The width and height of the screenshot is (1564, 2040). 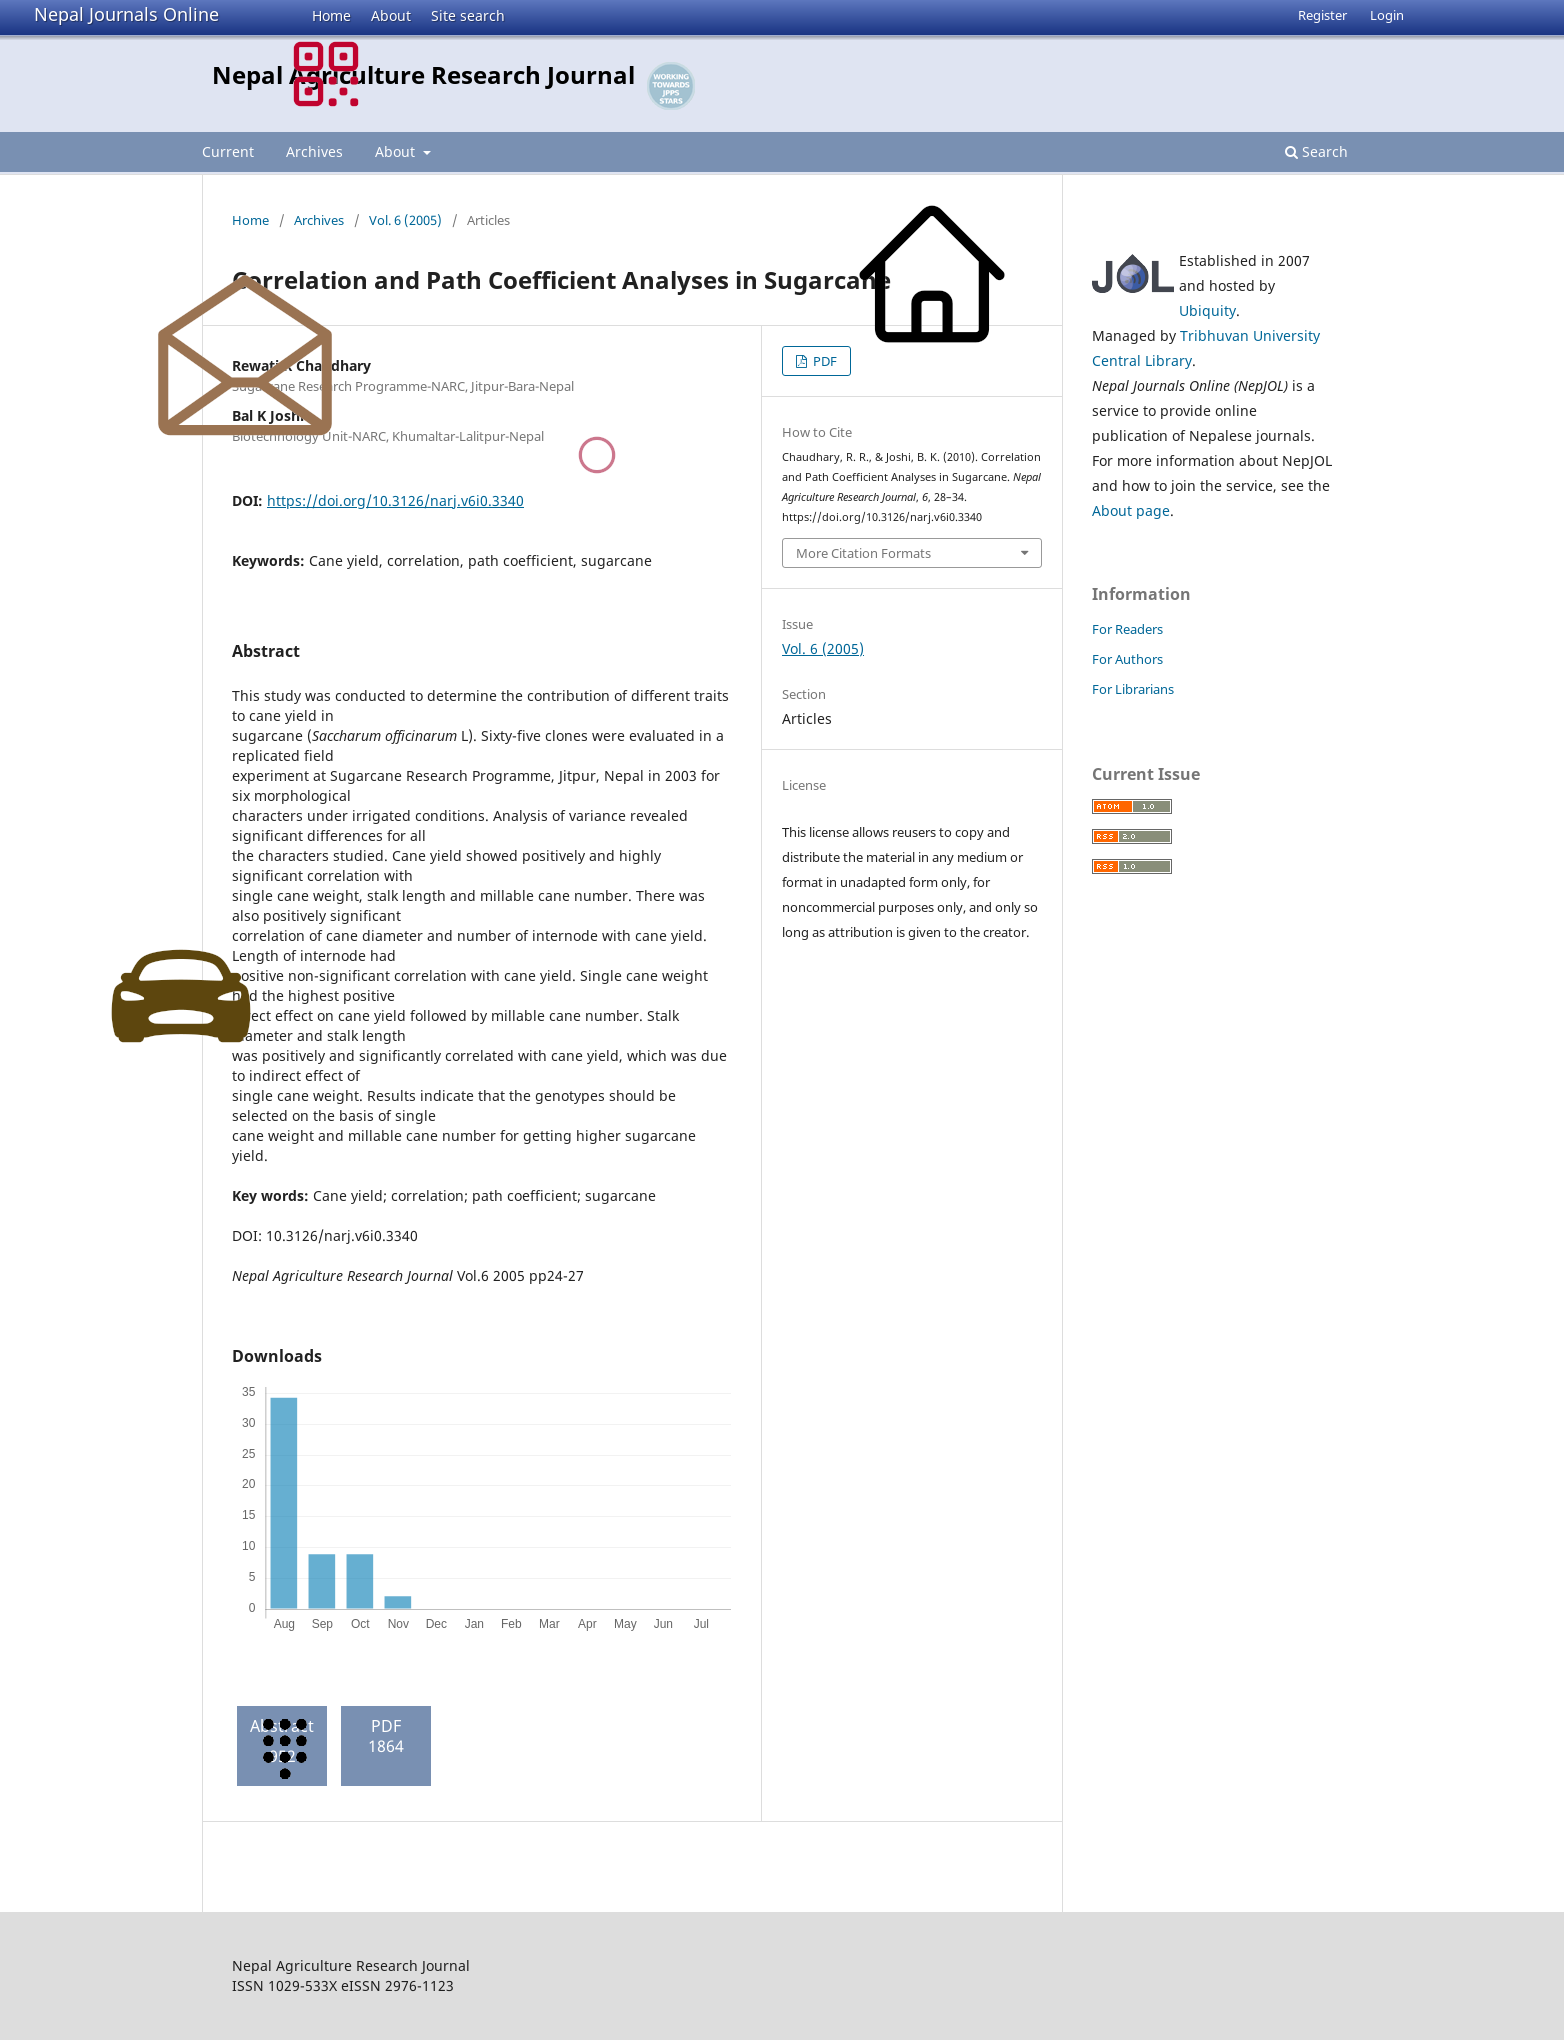 I want to click on open the phone dialpad, so click(x=285, y=1749).